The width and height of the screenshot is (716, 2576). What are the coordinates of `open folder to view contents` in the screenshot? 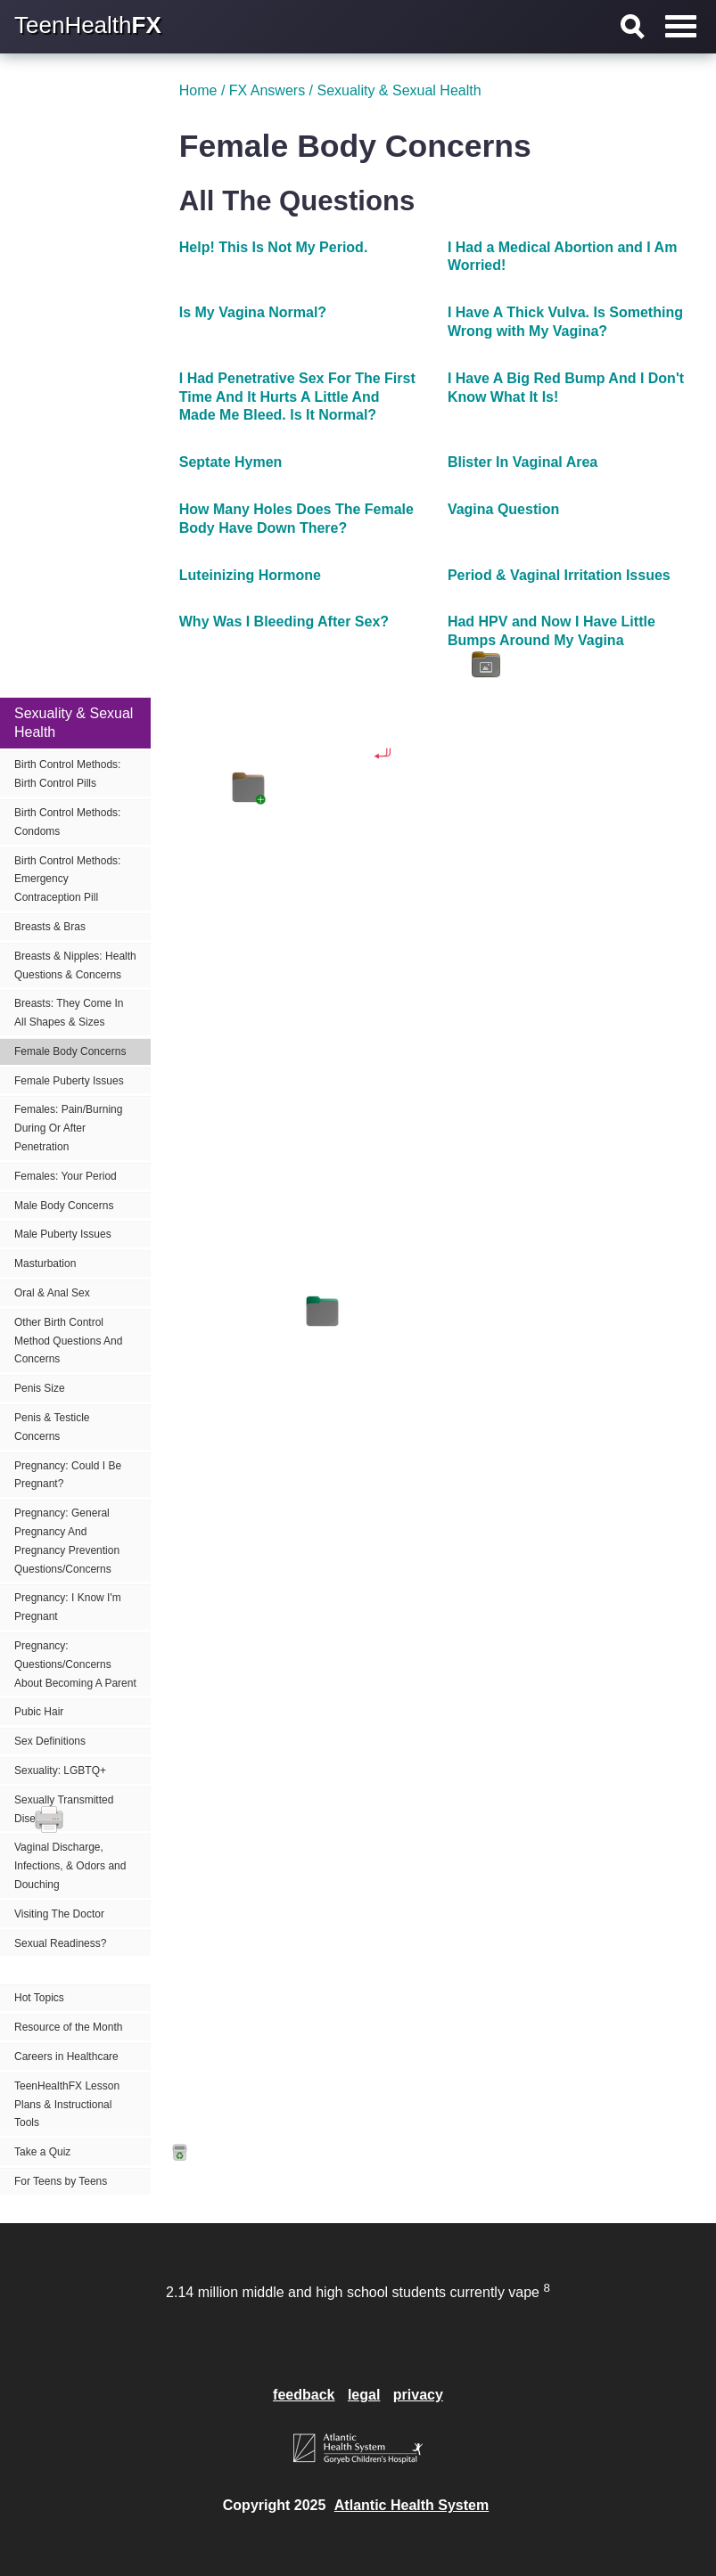 It's located at (322, 1311).